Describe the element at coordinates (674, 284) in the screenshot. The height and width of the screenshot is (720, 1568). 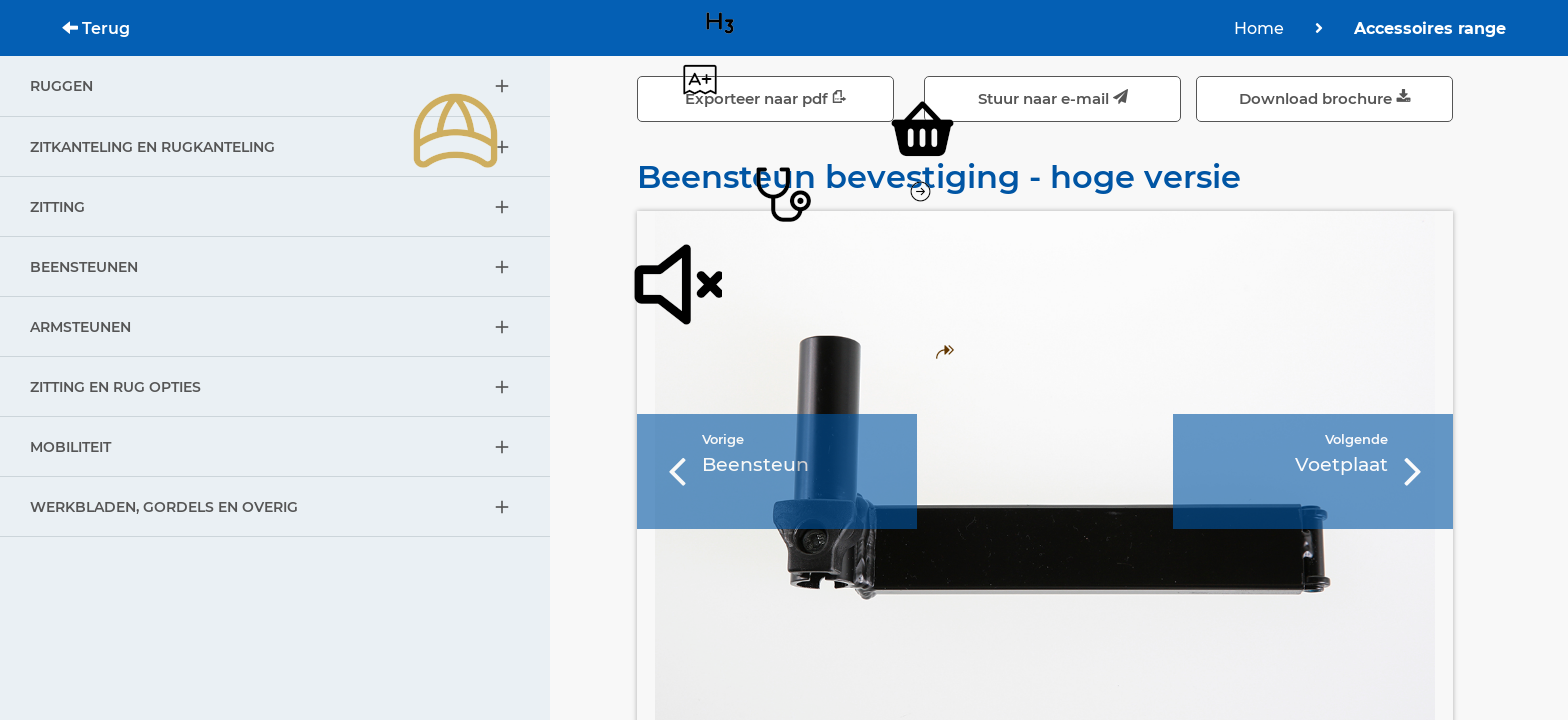
I see `mute audio` at that location.